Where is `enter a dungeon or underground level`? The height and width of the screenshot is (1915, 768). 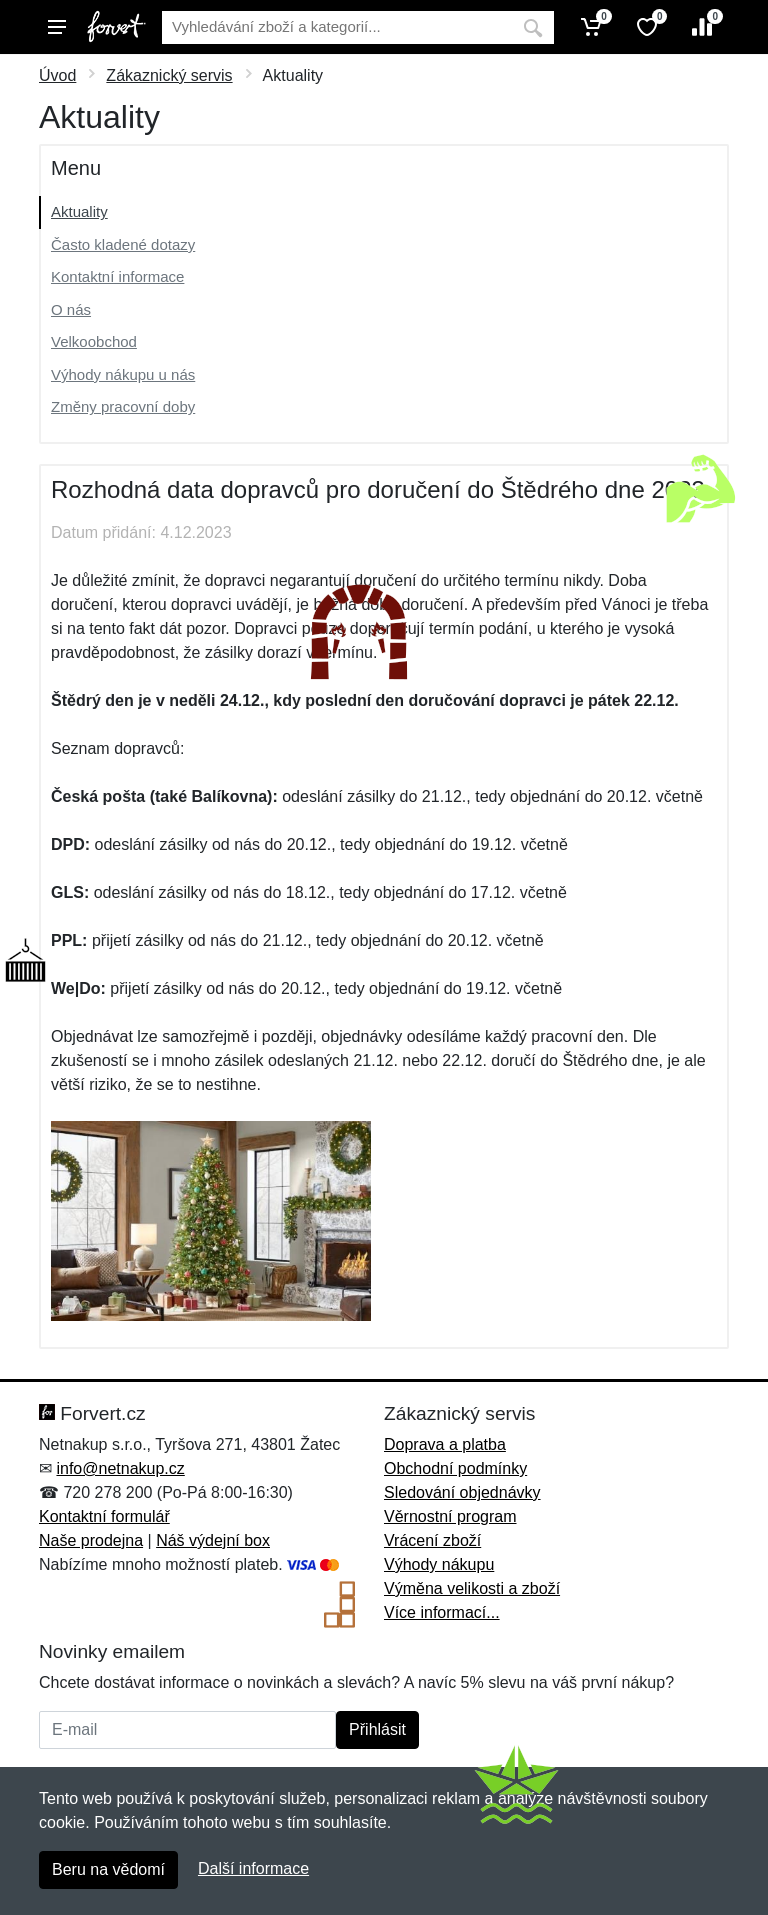 enter a dungeon or underground level is located at coordinates (359, 632).